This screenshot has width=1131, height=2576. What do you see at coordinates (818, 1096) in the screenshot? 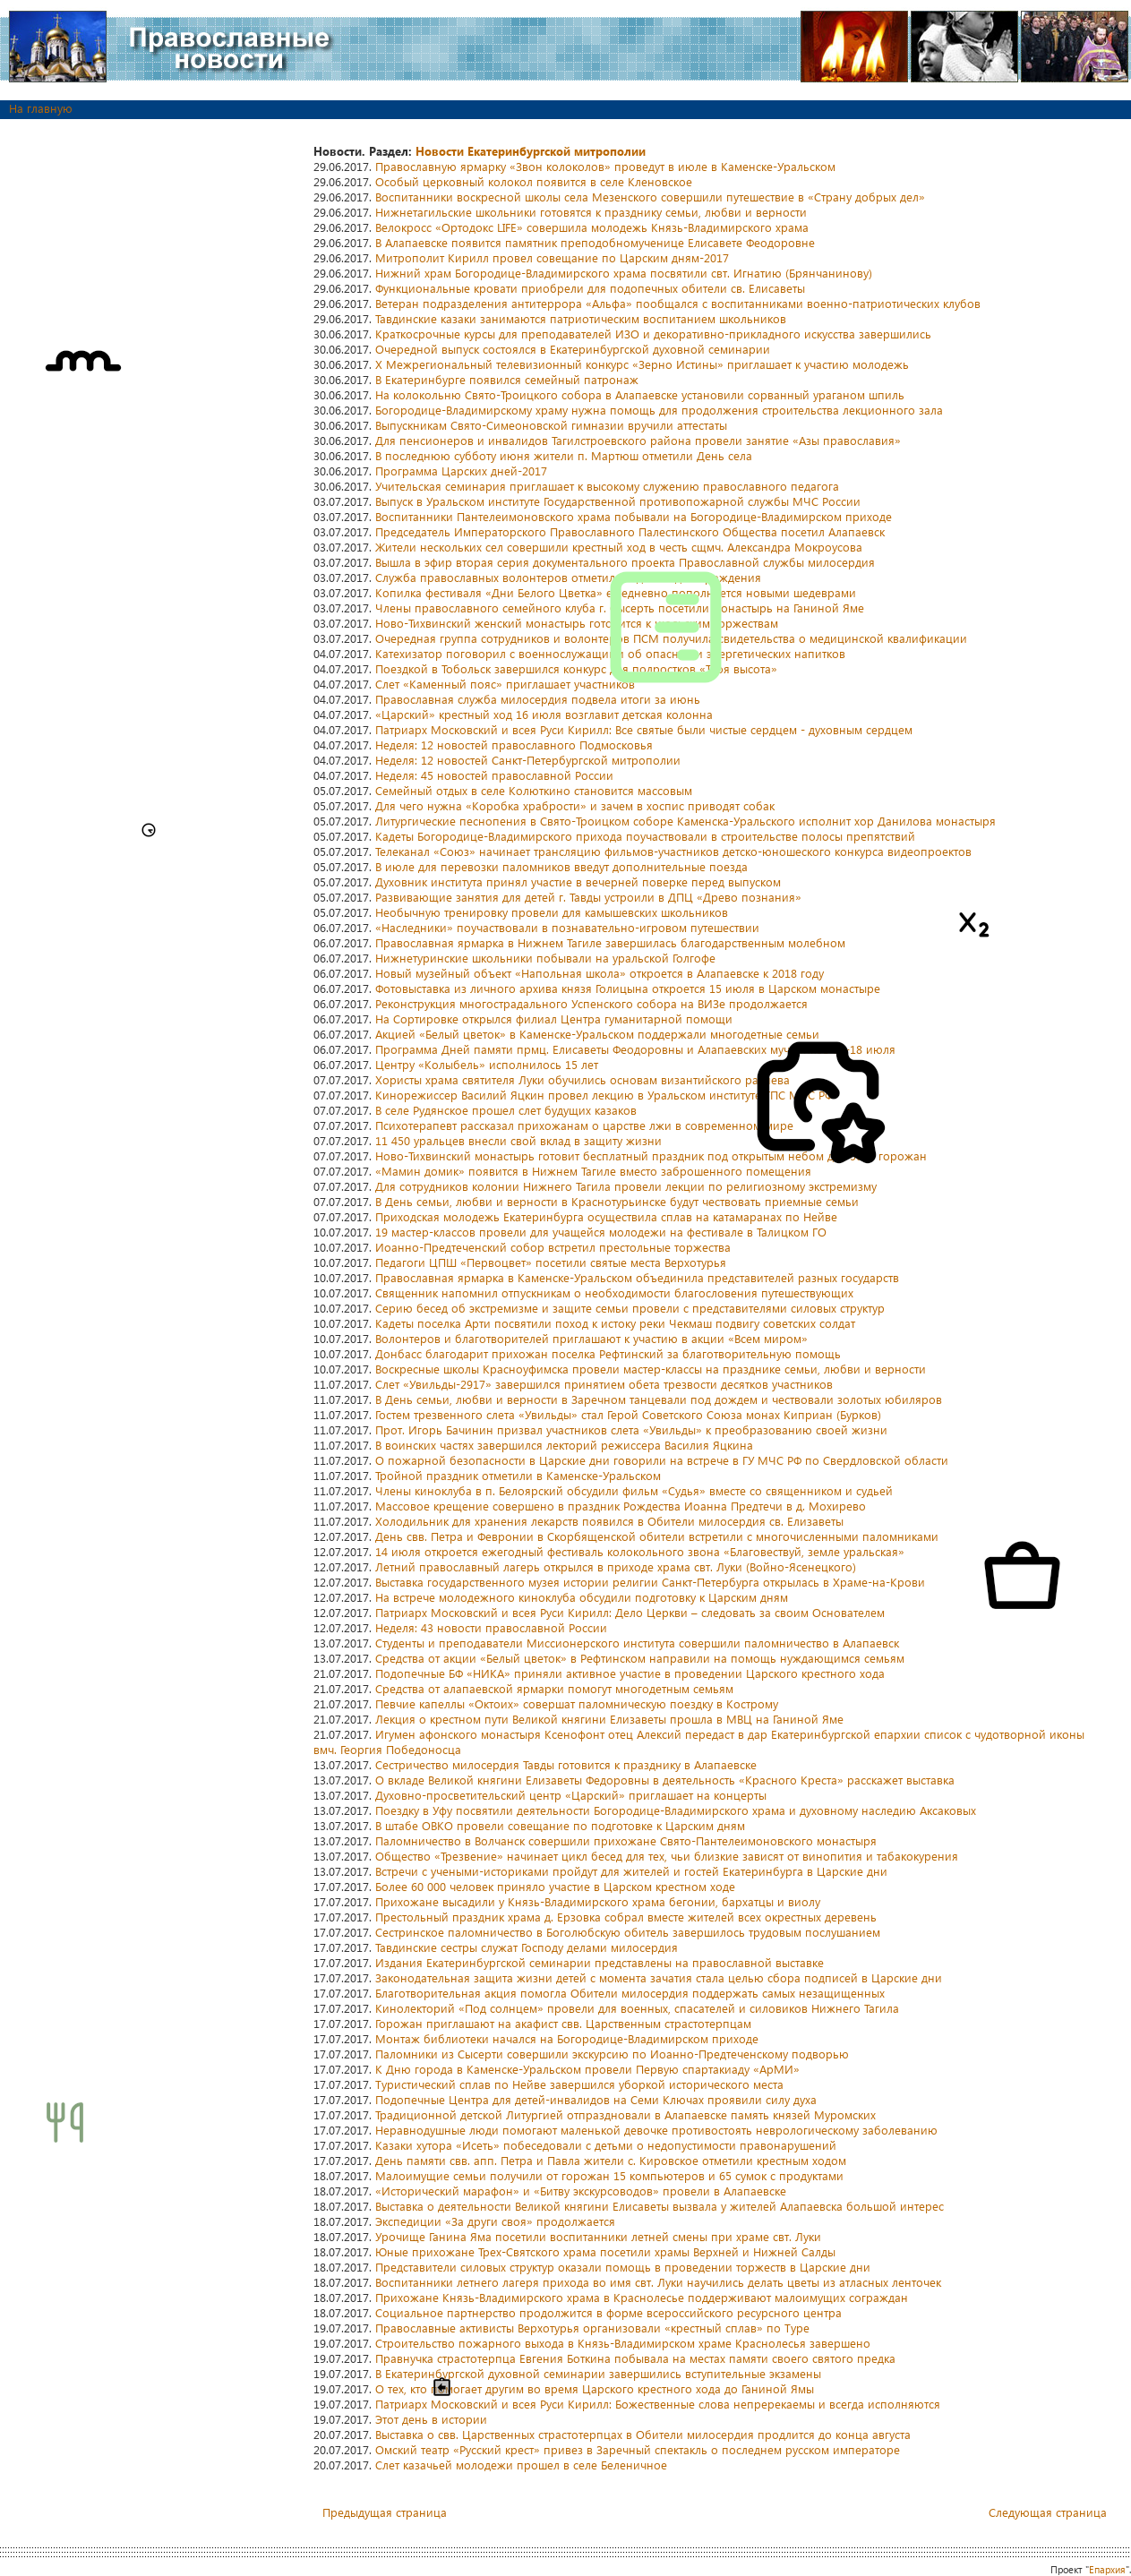
I see `mark a photo as favorite` at bounding box center [818, 1096].